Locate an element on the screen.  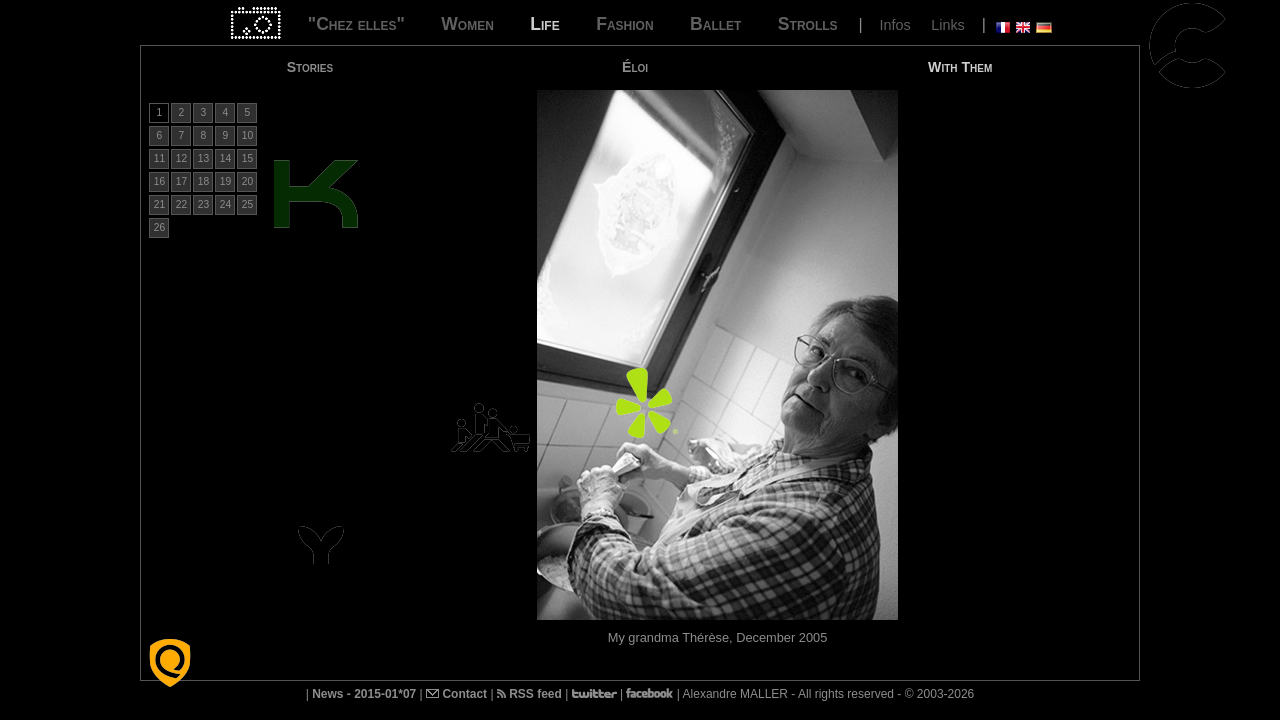
open the Chedraui shopping app is located at coordinates (490, 427).